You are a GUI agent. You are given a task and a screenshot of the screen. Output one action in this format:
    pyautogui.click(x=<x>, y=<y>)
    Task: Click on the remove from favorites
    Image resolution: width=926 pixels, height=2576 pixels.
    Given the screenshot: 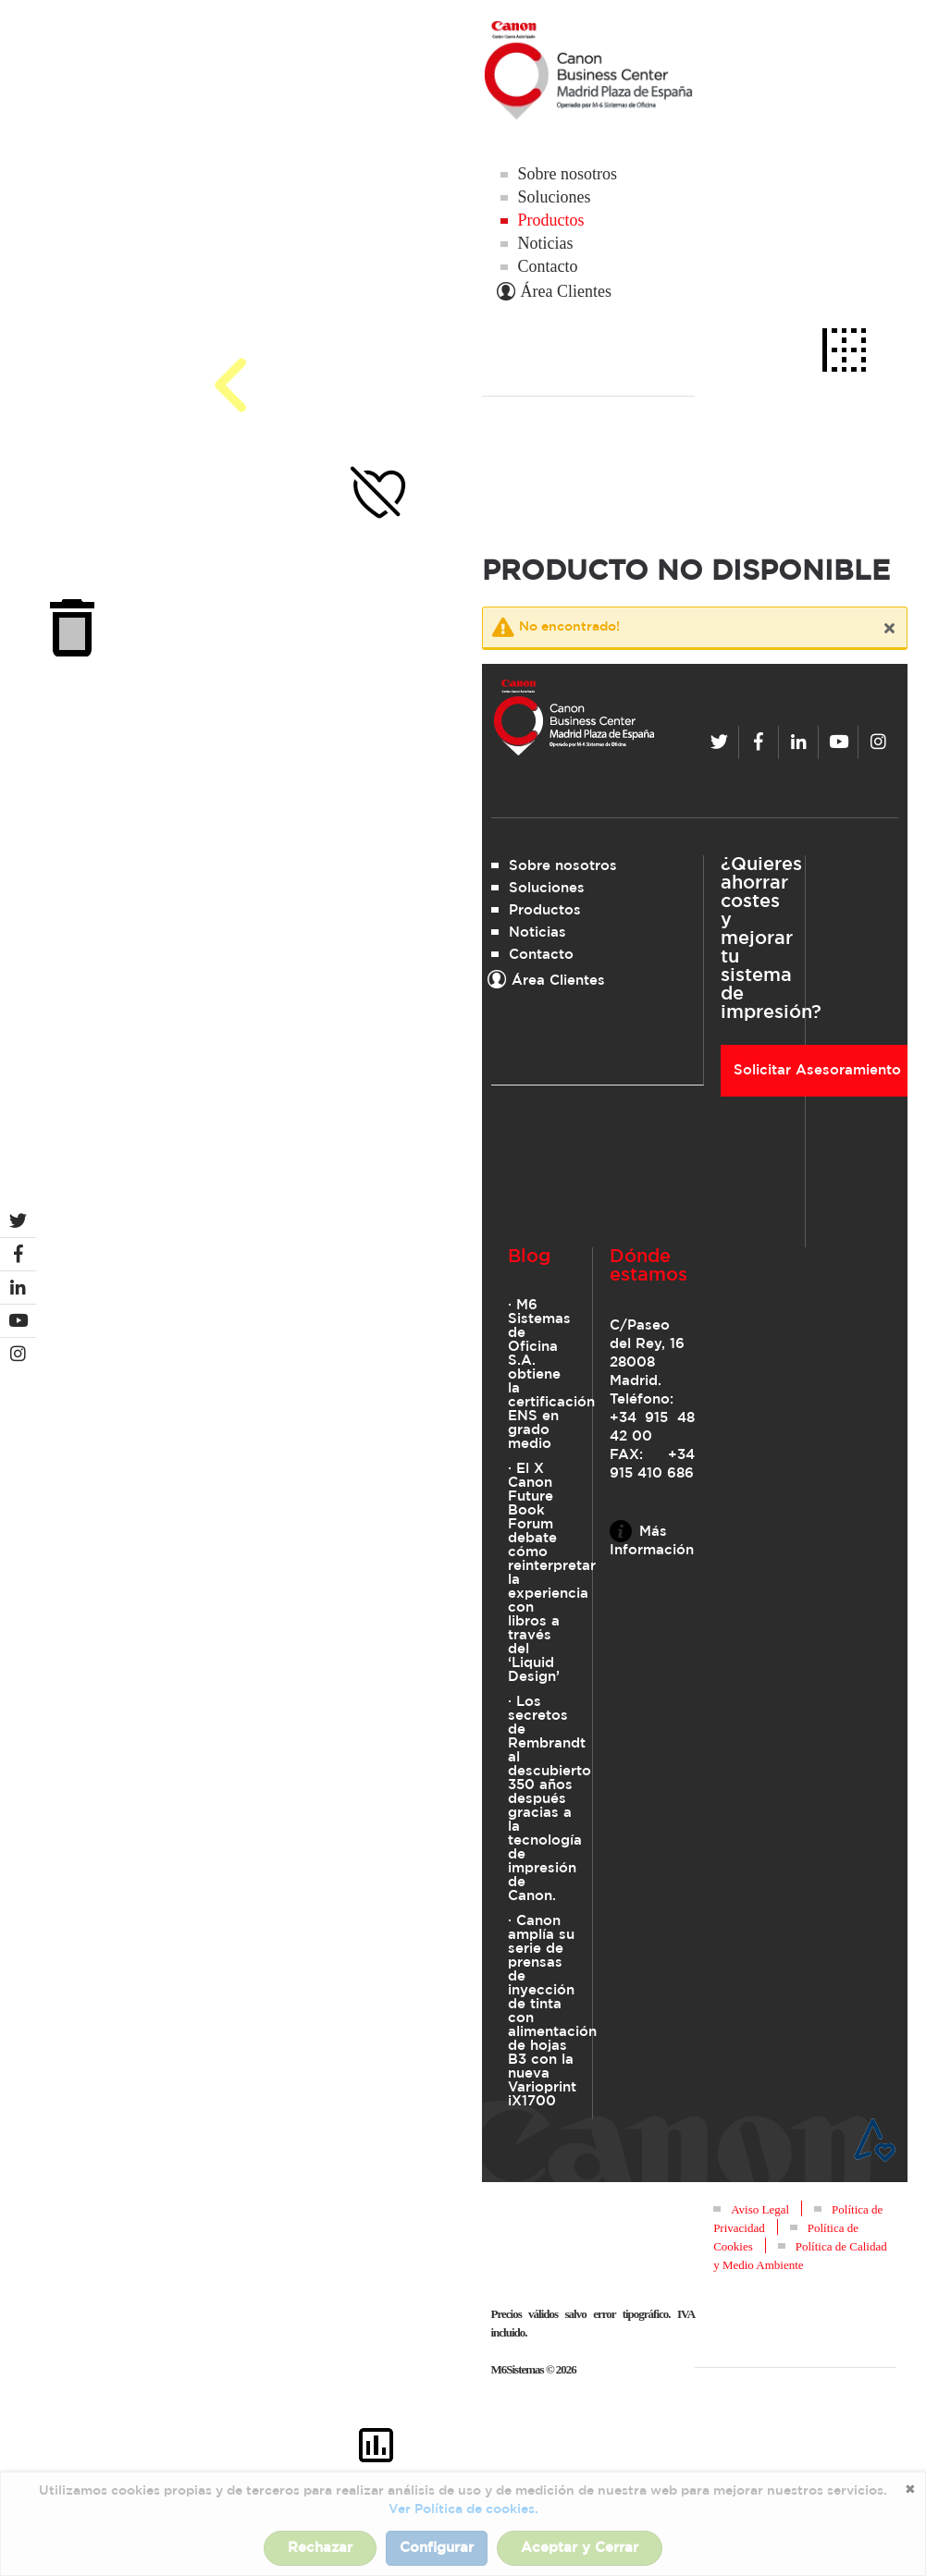 What is the action you would take?
    pyautogui.click(x=377, y=492)
    